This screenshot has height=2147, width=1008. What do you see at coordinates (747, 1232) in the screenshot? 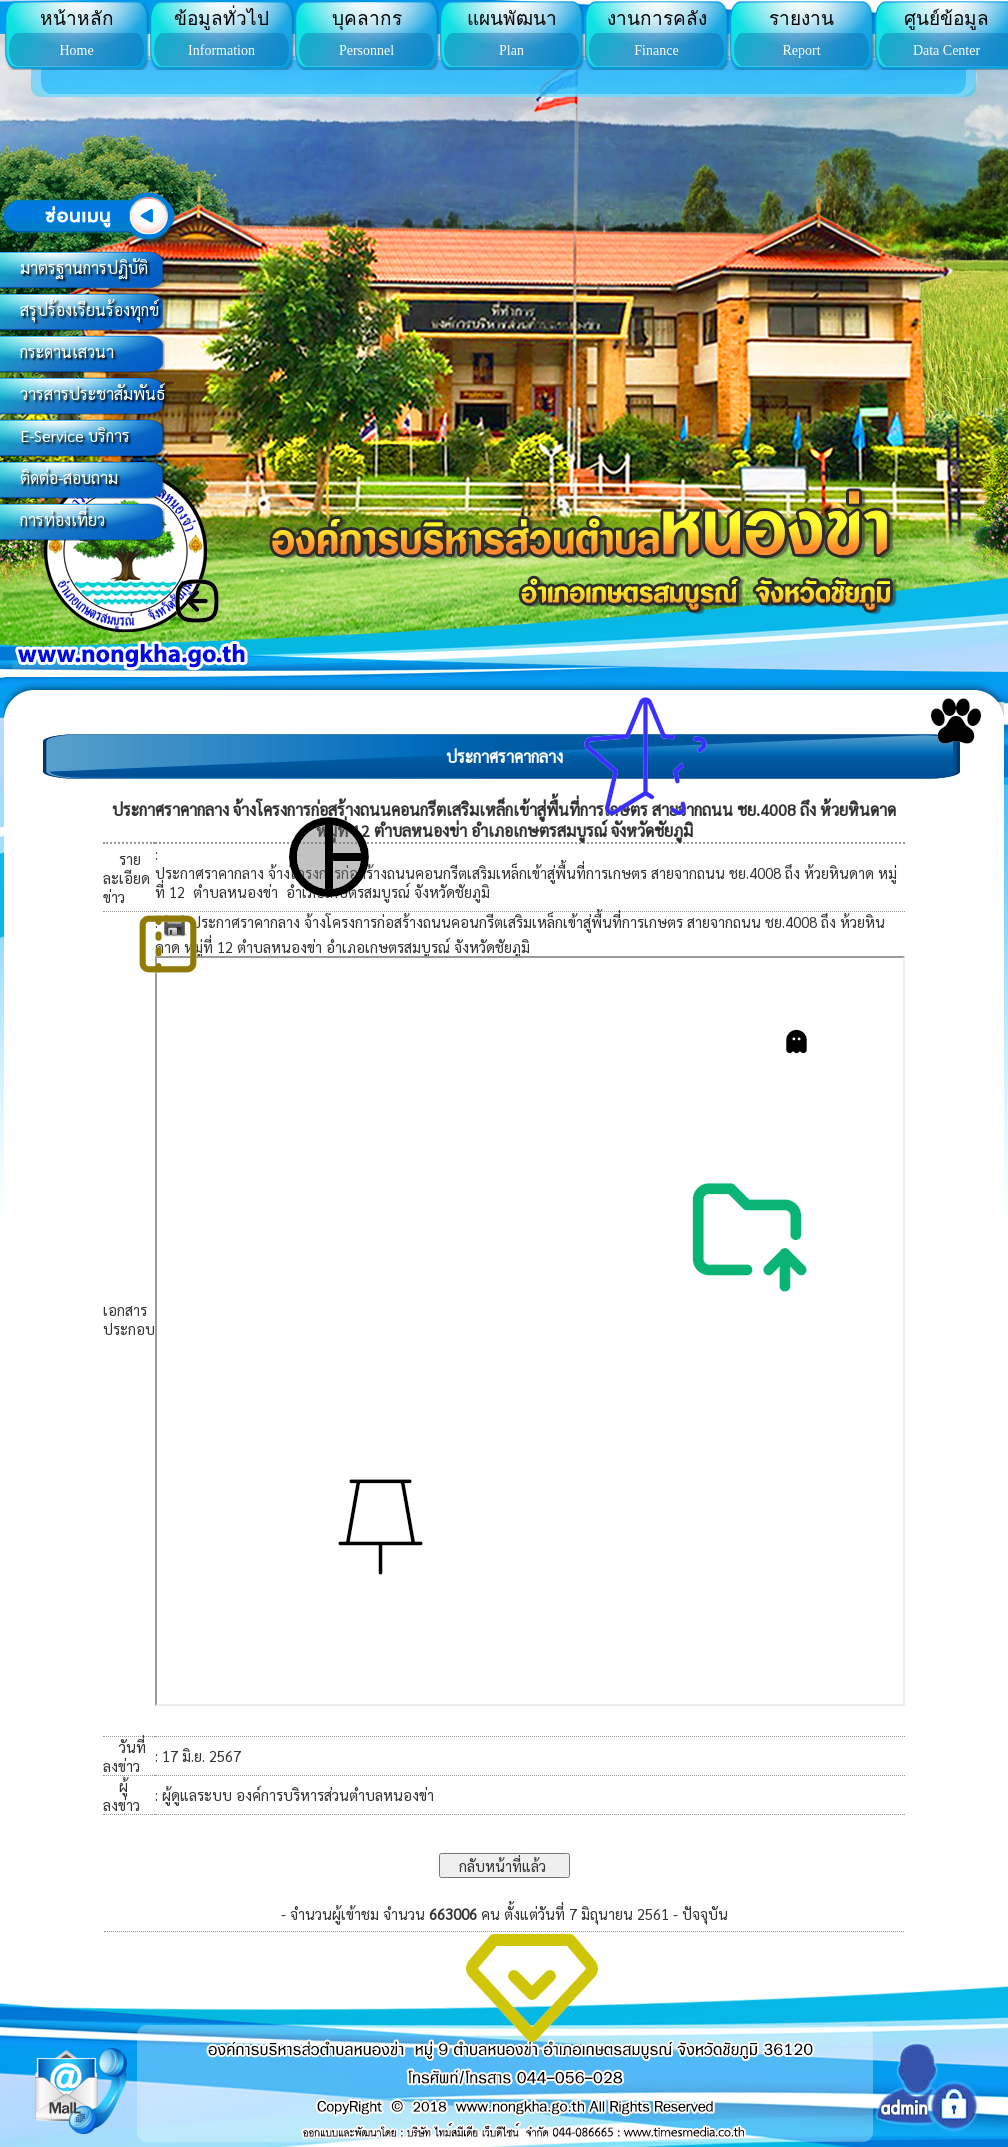
I see `upload file to folder` at bounding box center [747, 1232].